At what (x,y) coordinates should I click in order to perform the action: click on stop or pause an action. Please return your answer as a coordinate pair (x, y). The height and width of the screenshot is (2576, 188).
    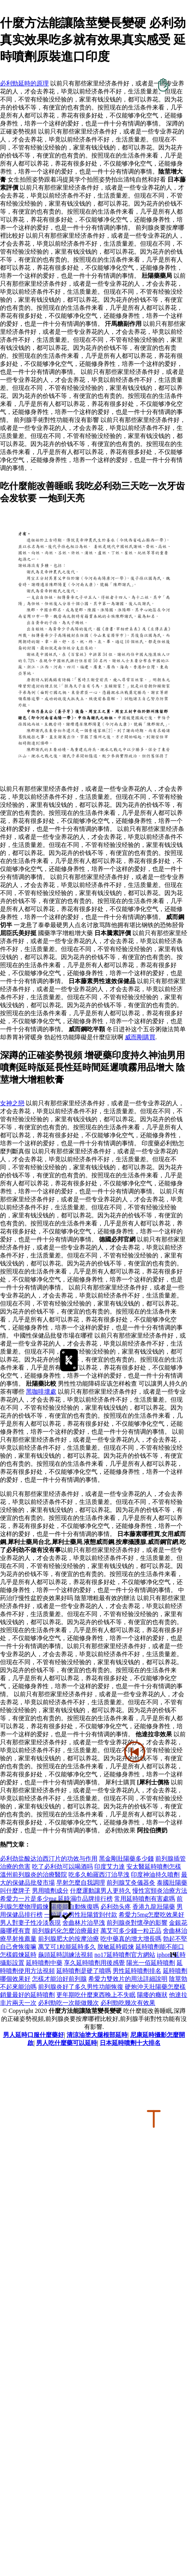
    Looking at the image, I should click on (163, 85).